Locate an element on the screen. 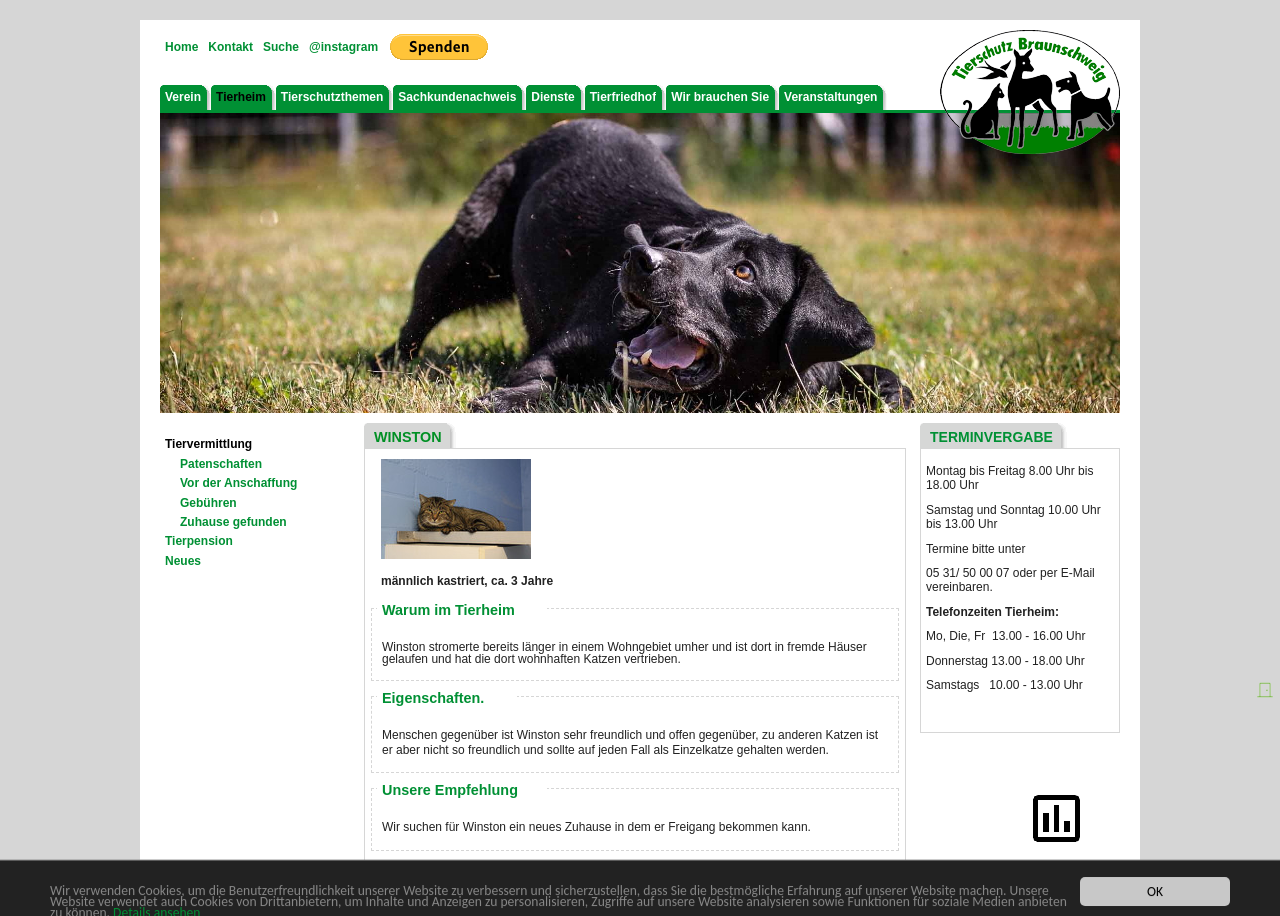 The width and height of the screenshot is (1280, 916). insert a chart or graph into a document is located at coordinates (1056, 818).